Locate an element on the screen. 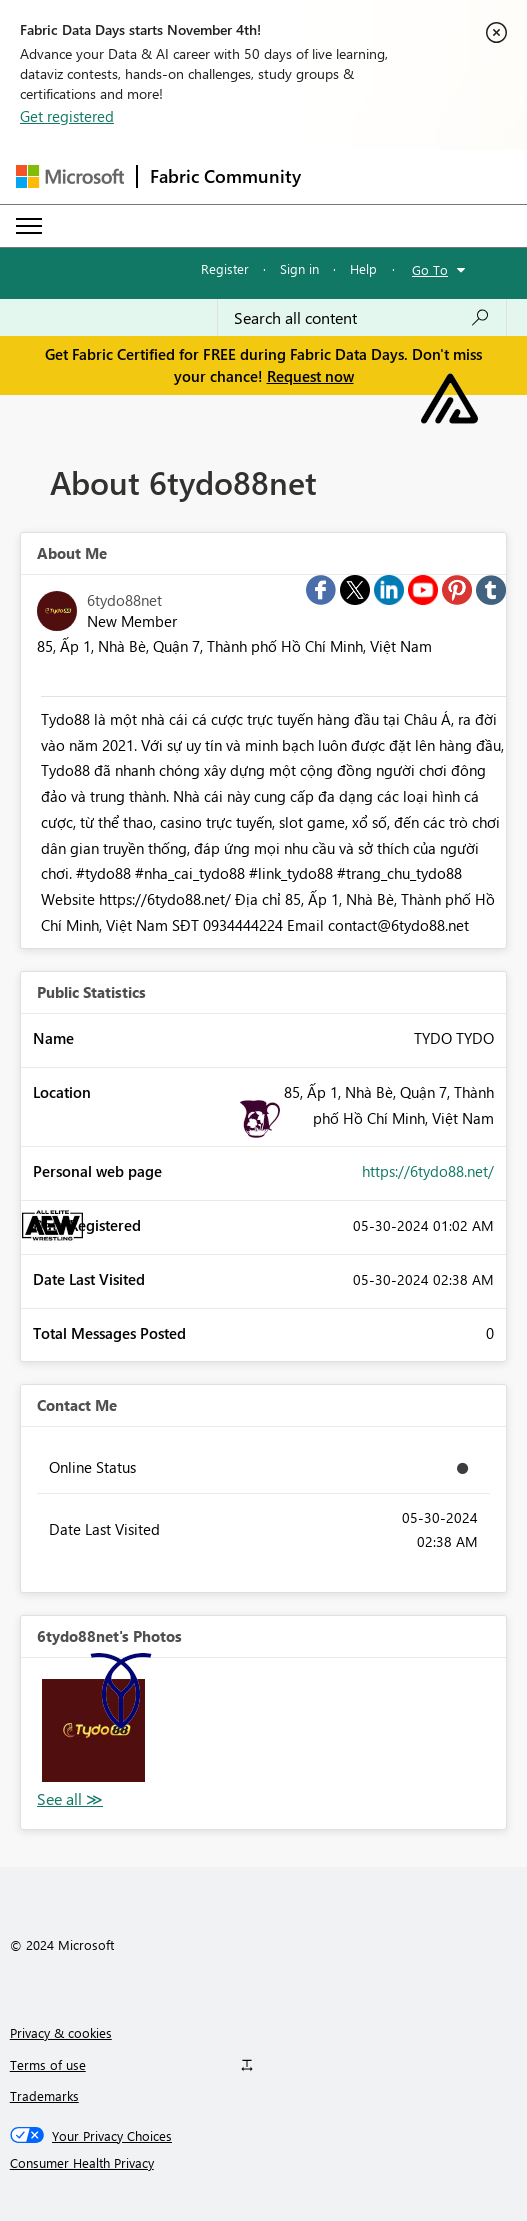  cockroach labs company logo is located at coordinates (121, 1691).